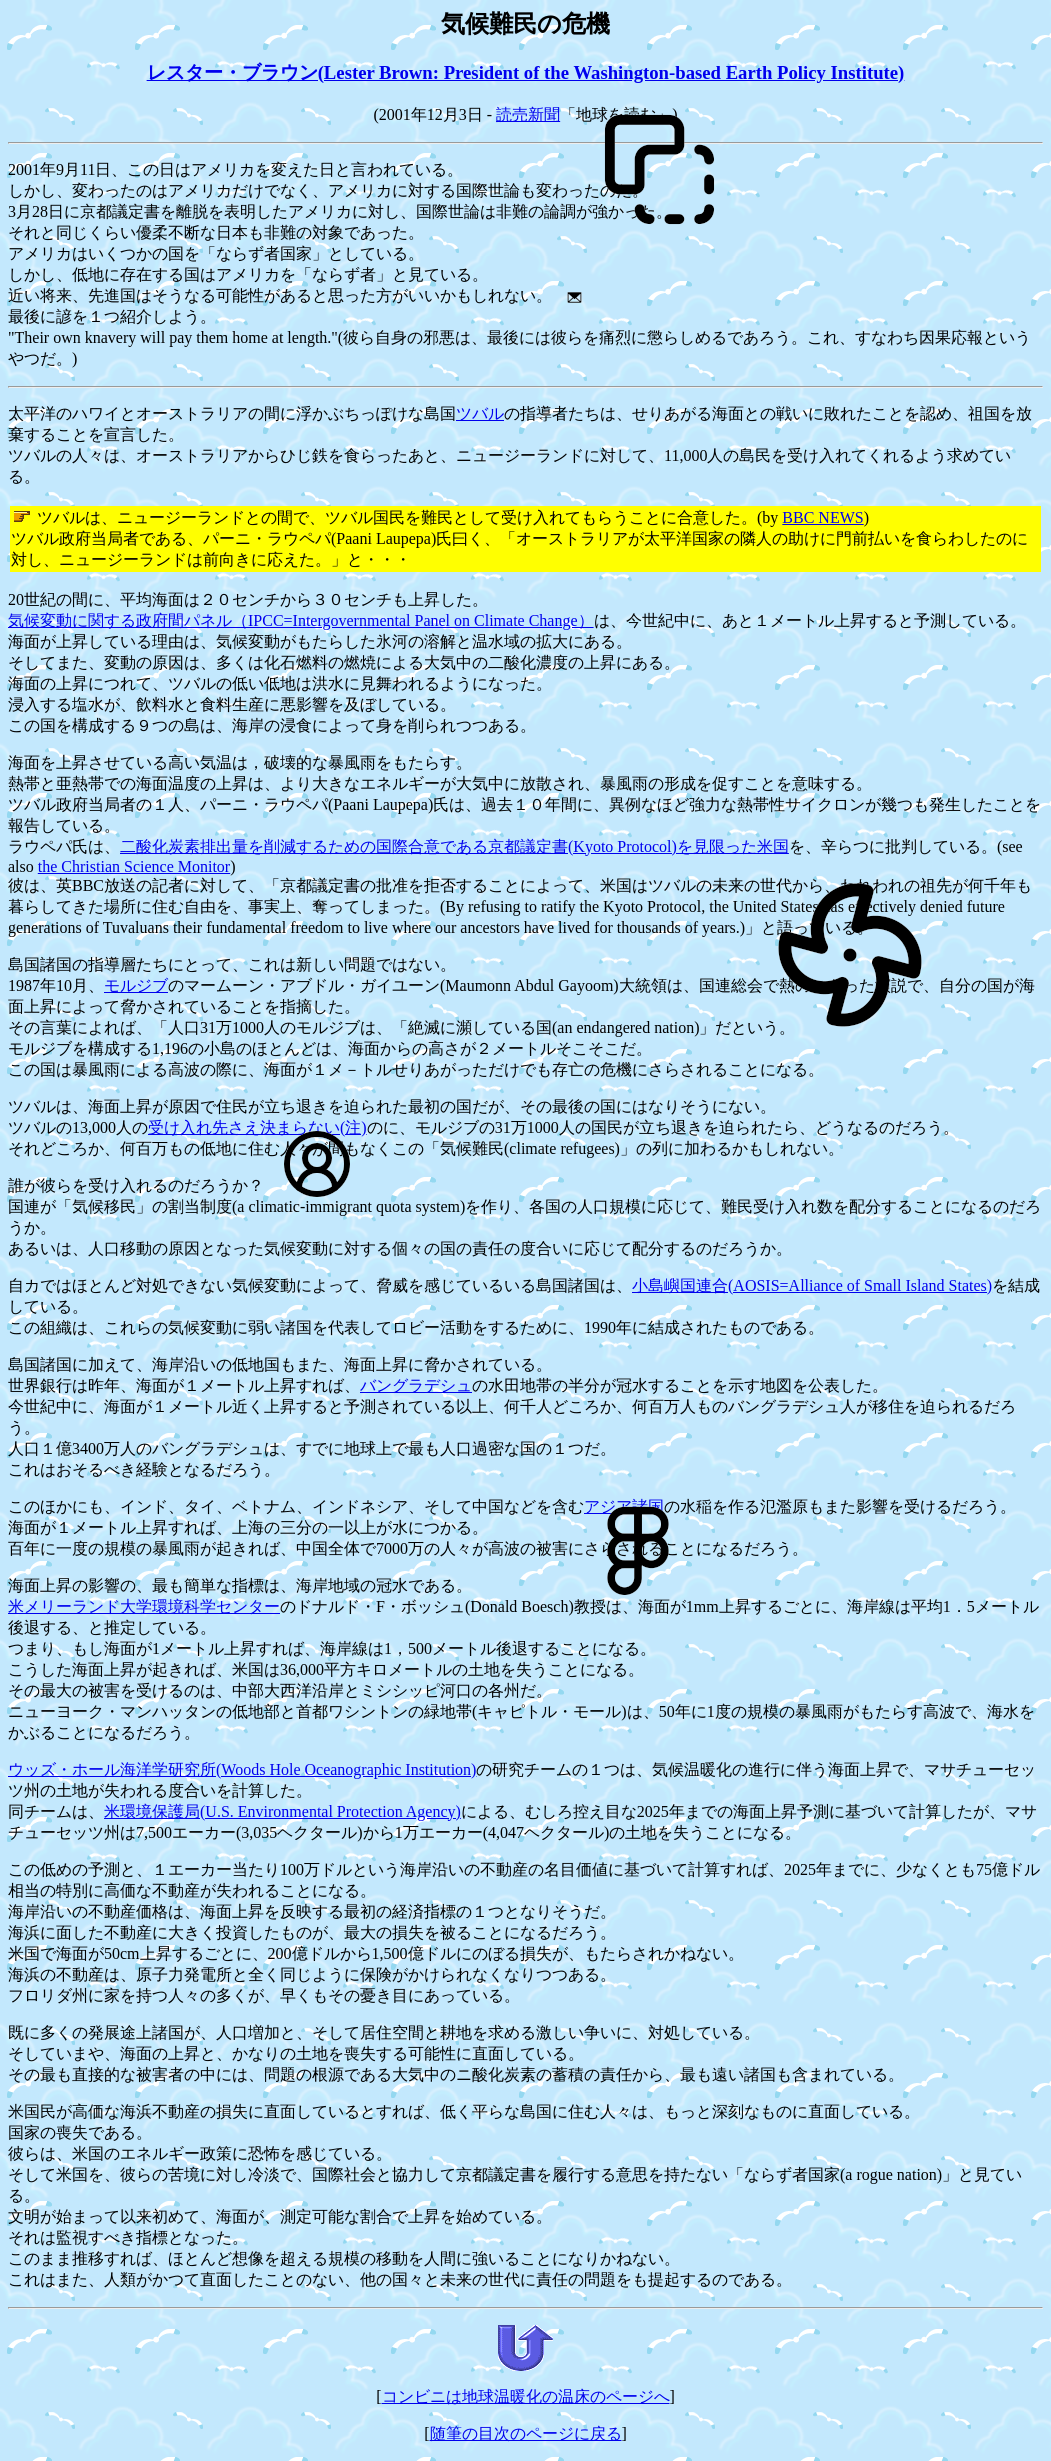 The height and width of the screenshot is (2461, 1051). Describe the element at coordinates (317, 1164) in the screenshot. I see `view your profile` at that location.